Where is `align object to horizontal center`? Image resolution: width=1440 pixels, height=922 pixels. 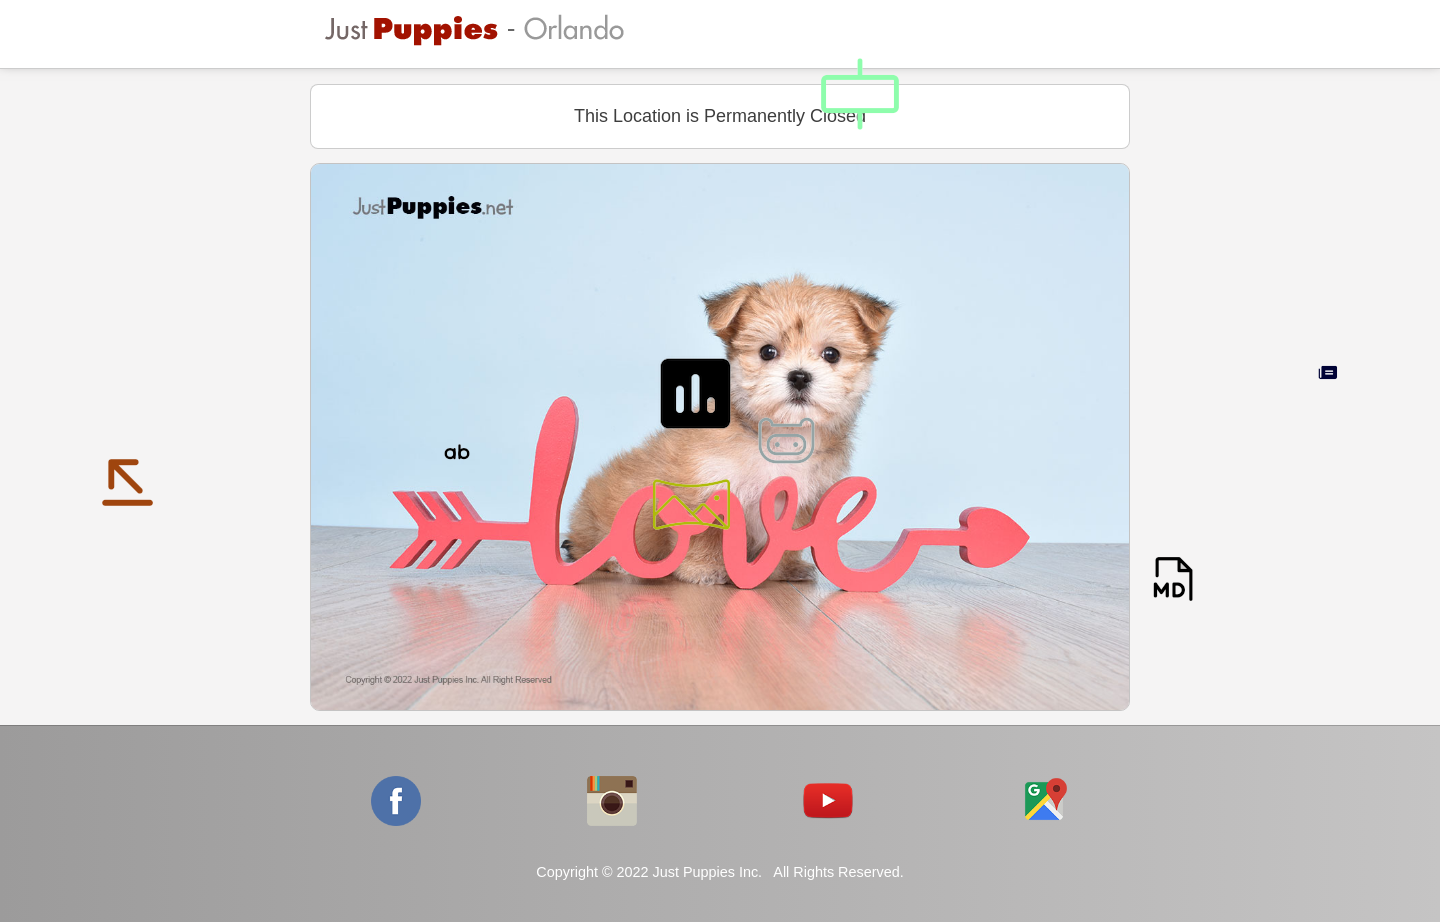 align object to horizontal center is located at coordinates (860, 94).